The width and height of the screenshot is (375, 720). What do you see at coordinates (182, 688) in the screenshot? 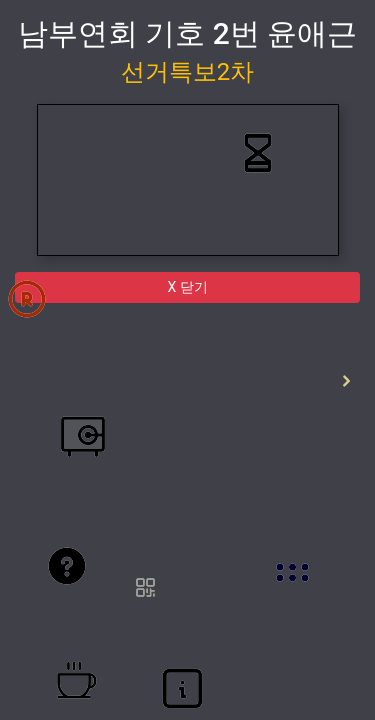
I see `view more information or details` at bounding box center [182, 688].